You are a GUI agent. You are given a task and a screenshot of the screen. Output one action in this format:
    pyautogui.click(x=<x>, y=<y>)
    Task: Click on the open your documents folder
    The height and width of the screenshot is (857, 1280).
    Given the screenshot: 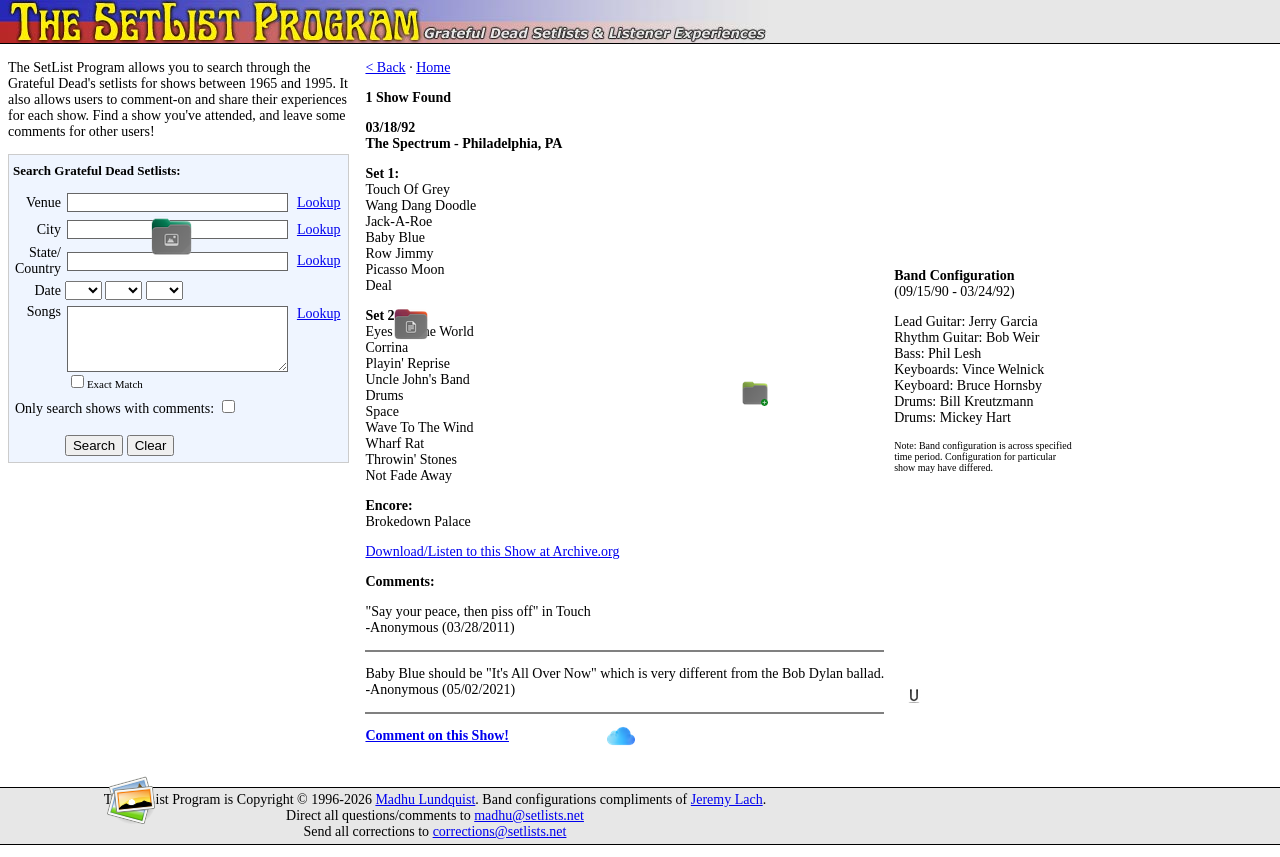 What is the action you would take?
    pyautogui.click(x=411, y=324)
    